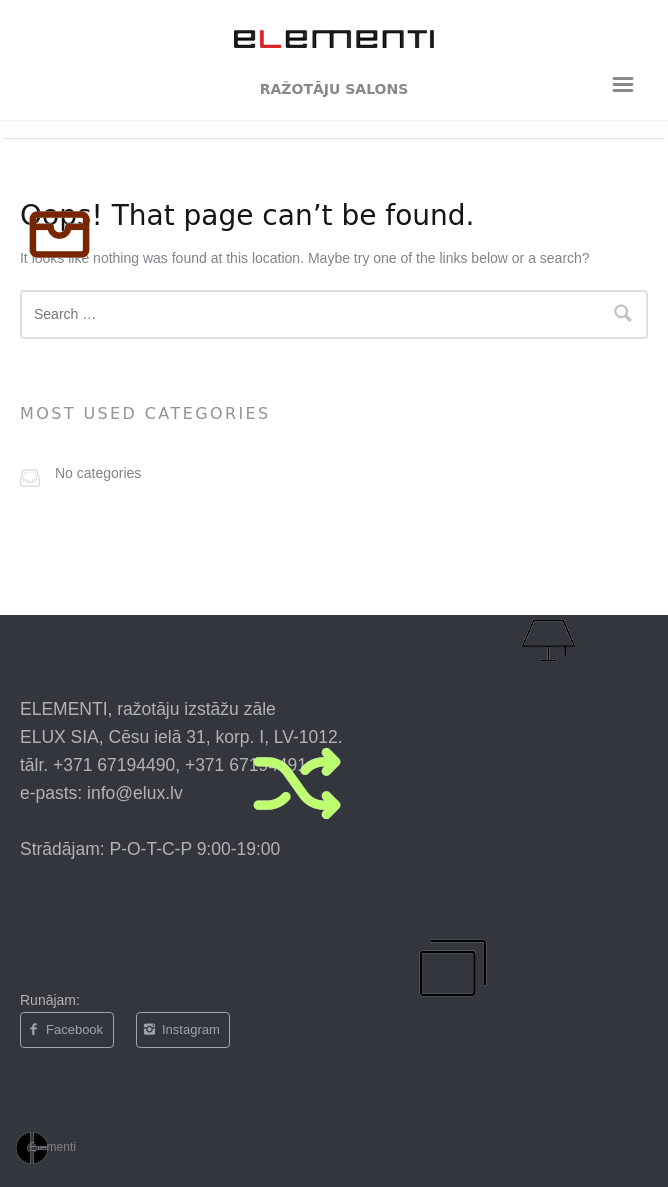 This screenshot has width=668, height=1187. I want to click on access your wallet or saved payment methods, so click(59, 234).